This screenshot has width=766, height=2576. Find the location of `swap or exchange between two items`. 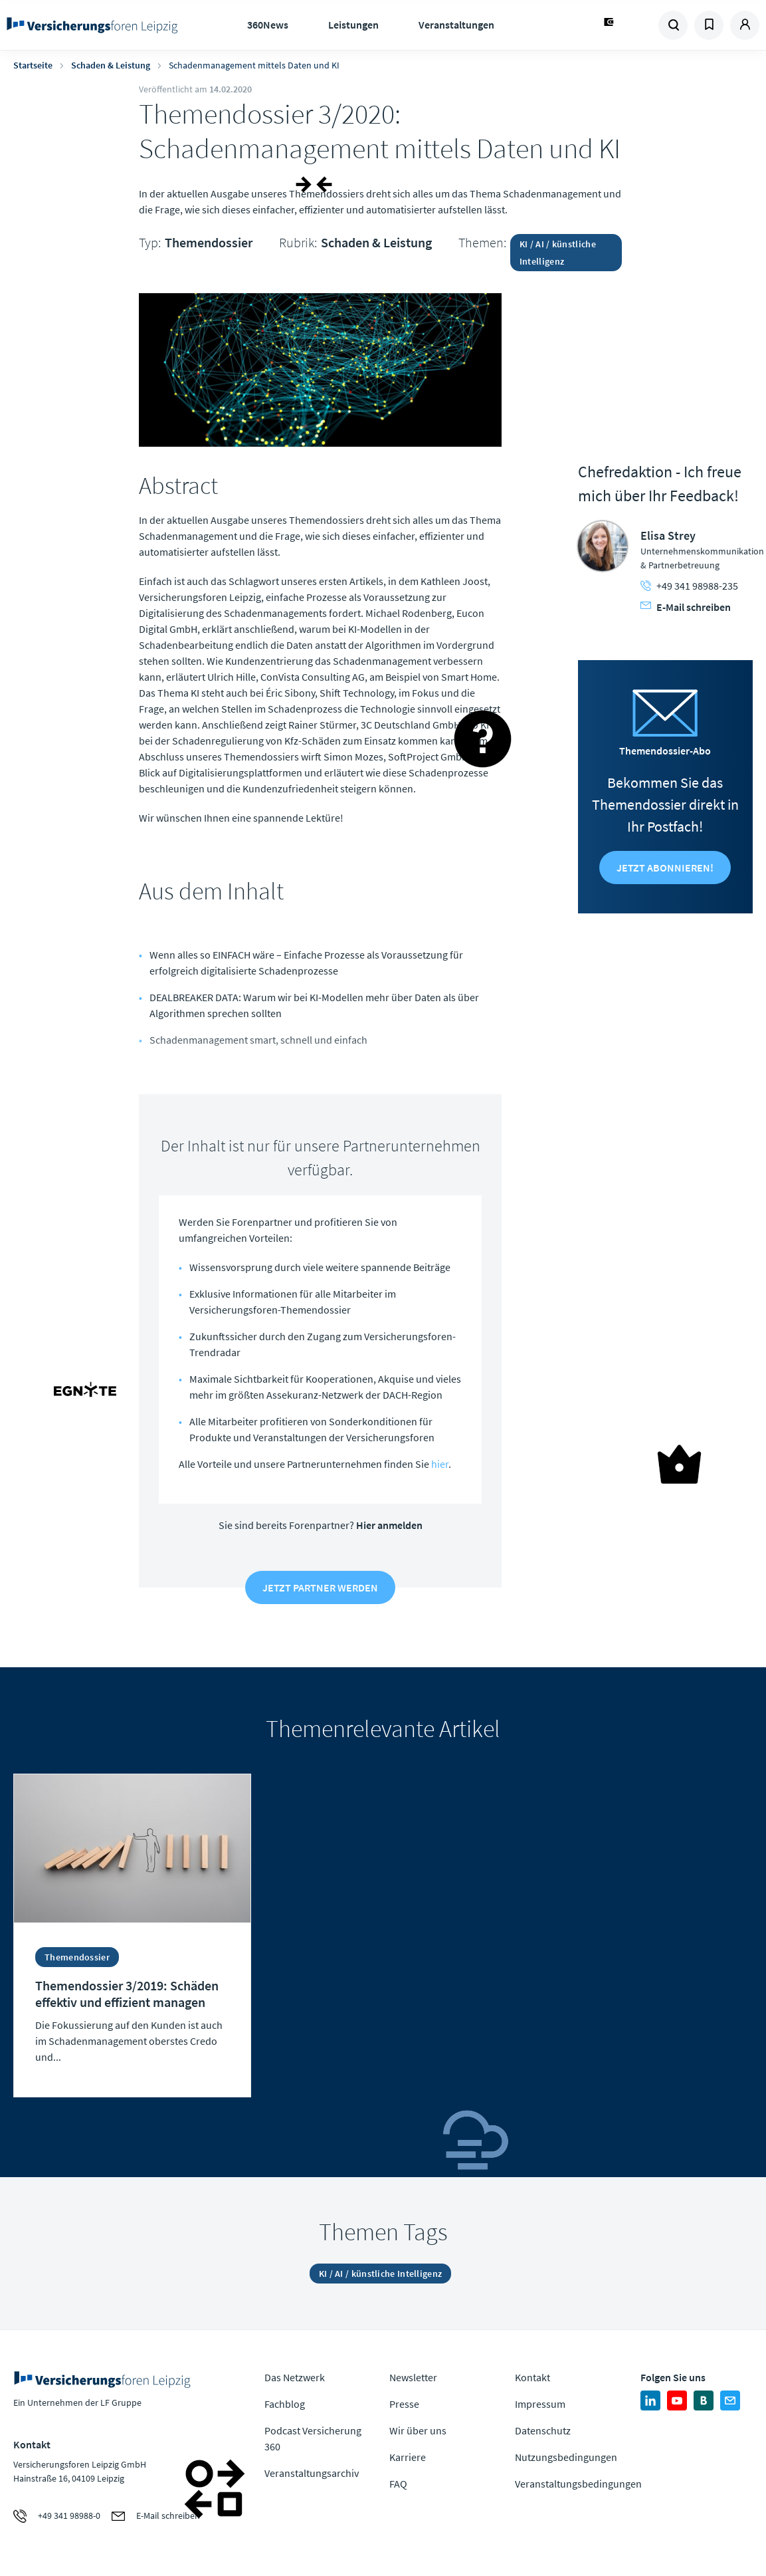

swap or exchange between two items is located at coordinates (215, 2489).